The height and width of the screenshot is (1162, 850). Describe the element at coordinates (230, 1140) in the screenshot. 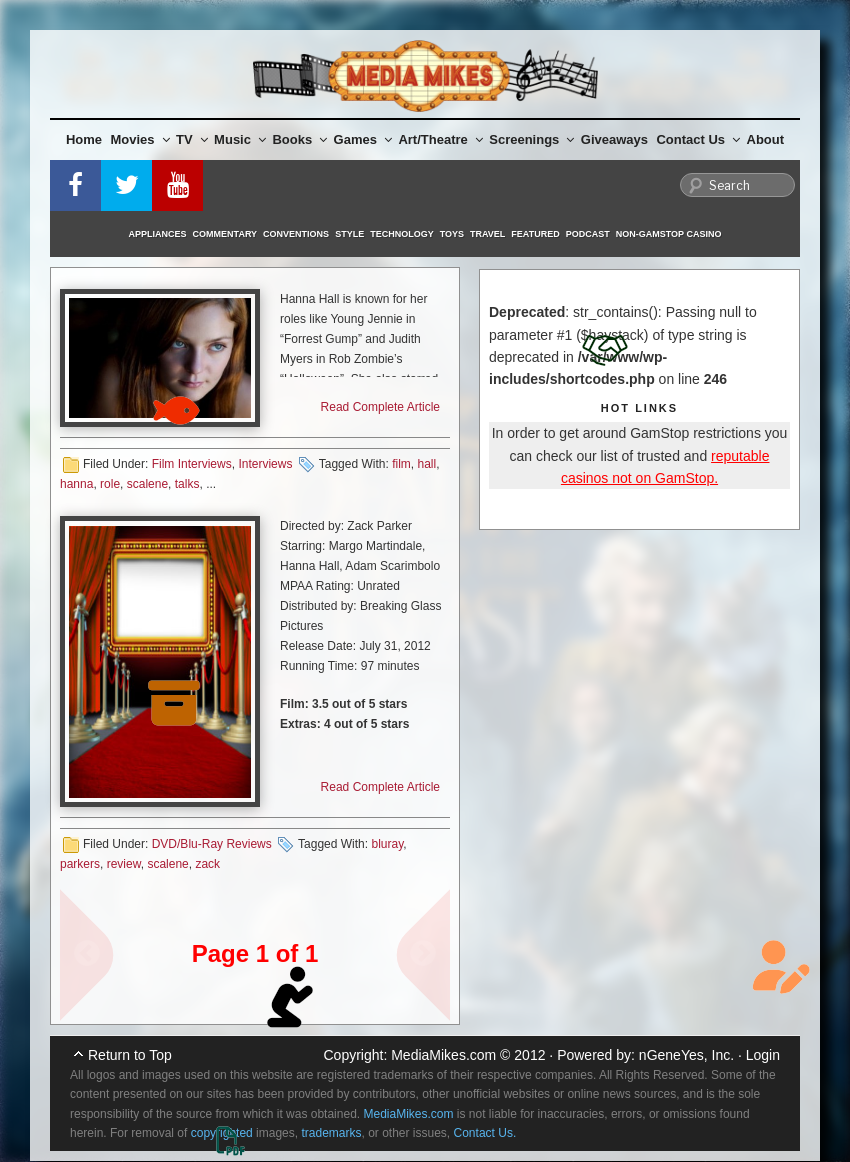

I see `view or open a PDF document` at that location.